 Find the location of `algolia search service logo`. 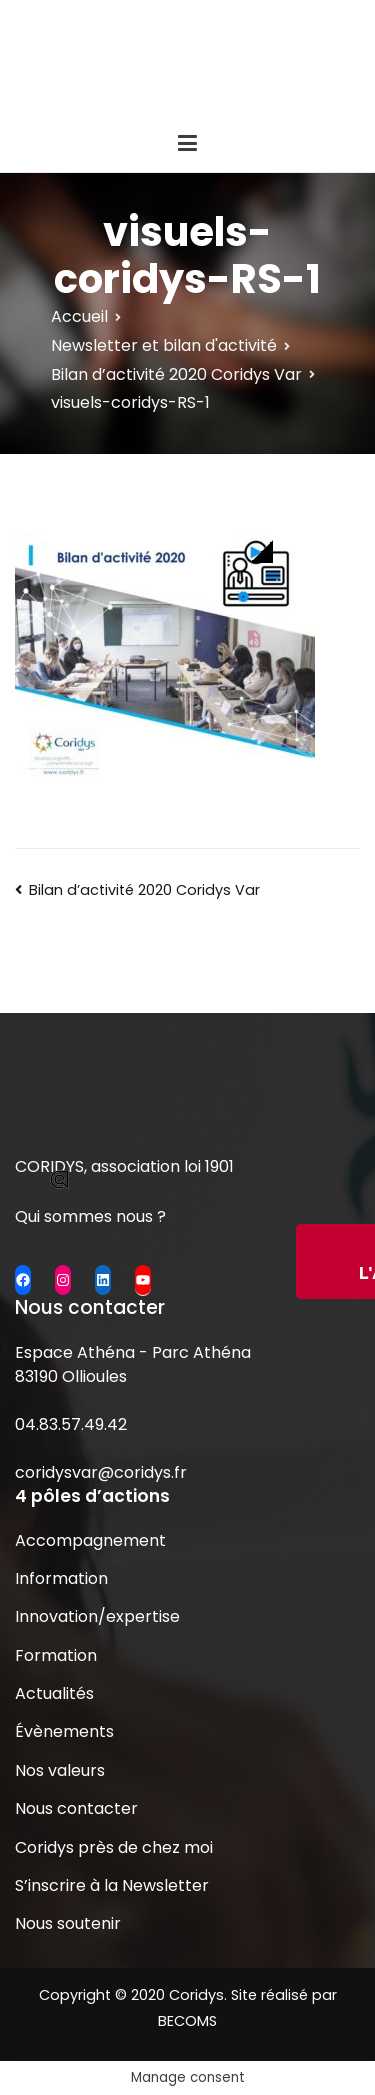

algolia search service logo is located at coordinates (59, 1179).